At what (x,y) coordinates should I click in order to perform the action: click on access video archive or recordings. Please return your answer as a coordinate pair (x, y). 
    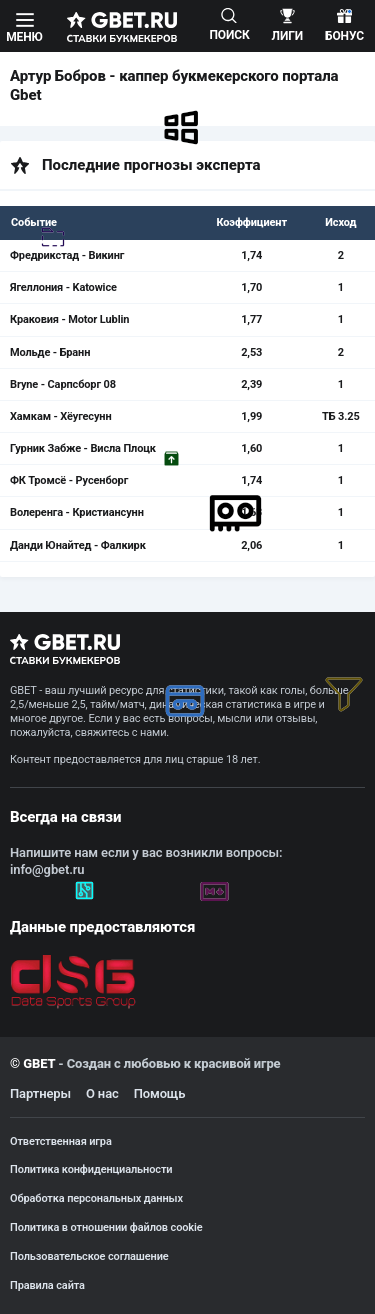
    Looking at the image, I should click on (185, 701).